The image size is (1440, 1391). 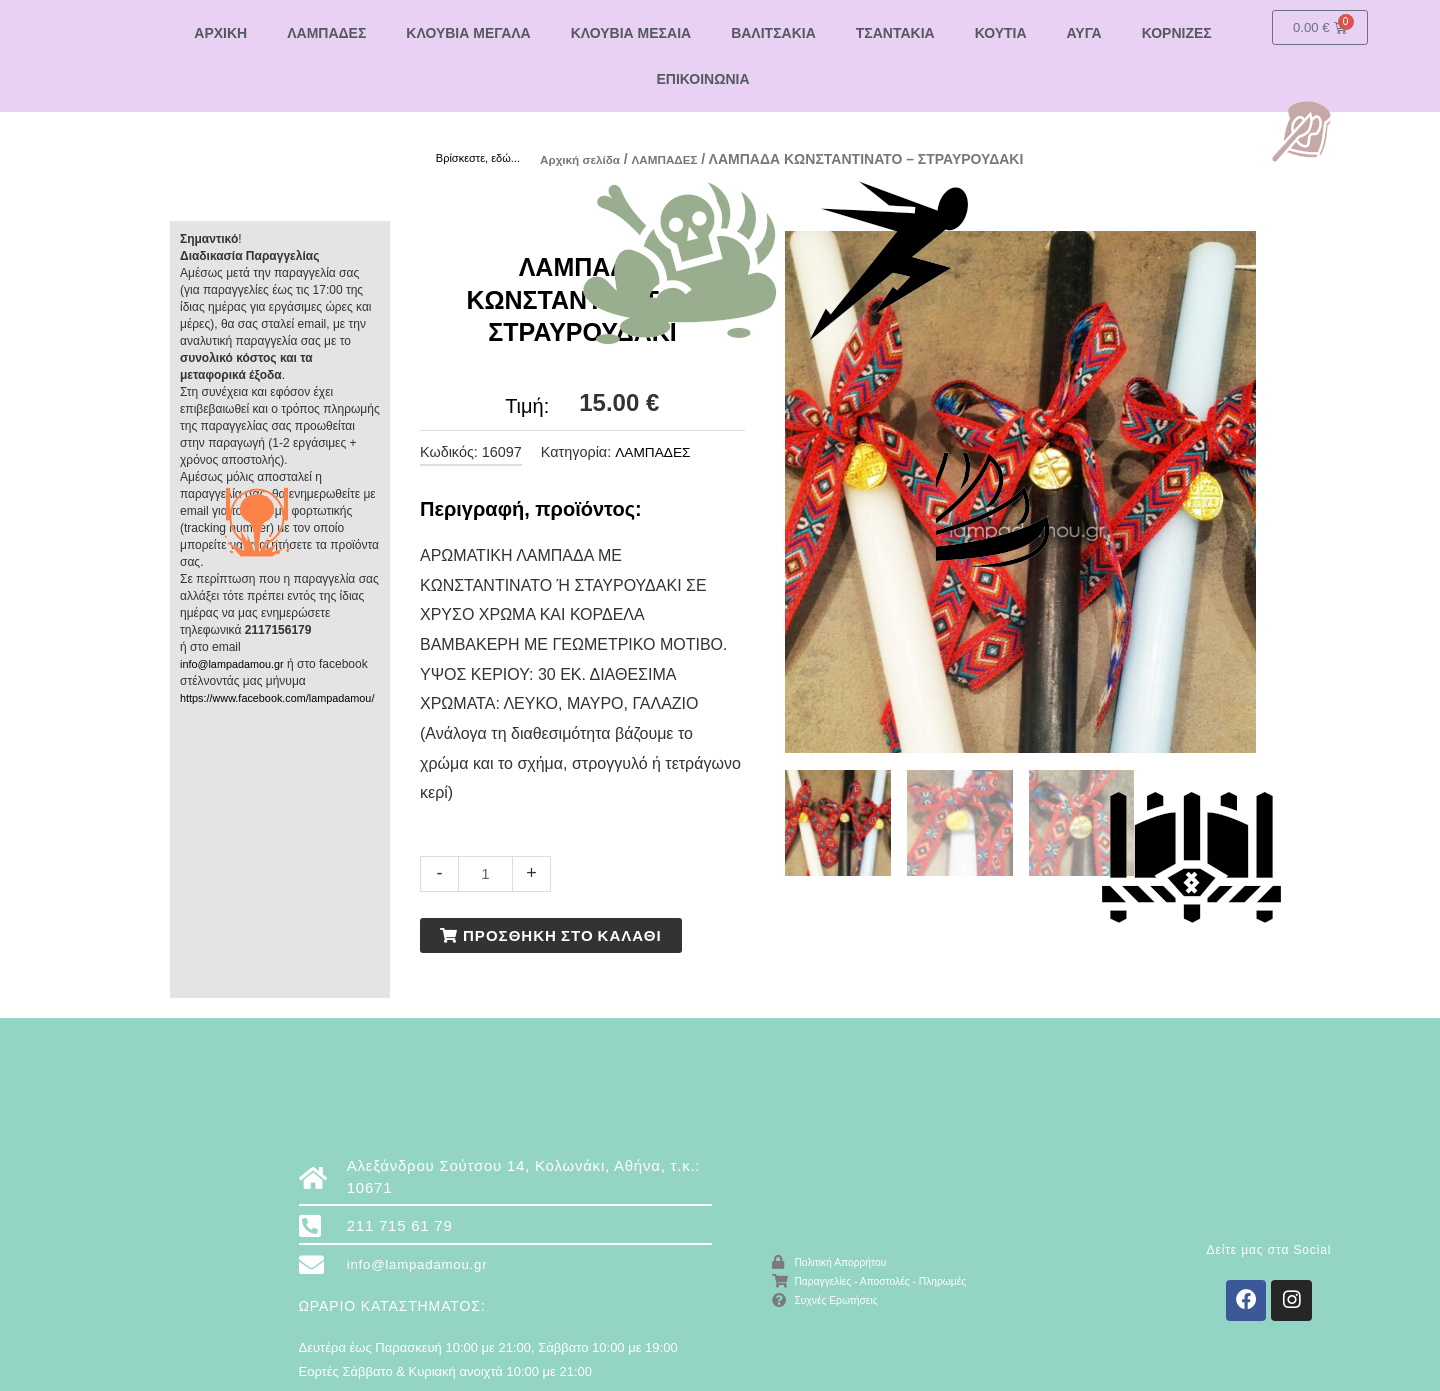 What do you see at coordinates (680, 247) in the screenshot?
I see `indicates hazardous or toxic content` at bounding box center [680, 247].